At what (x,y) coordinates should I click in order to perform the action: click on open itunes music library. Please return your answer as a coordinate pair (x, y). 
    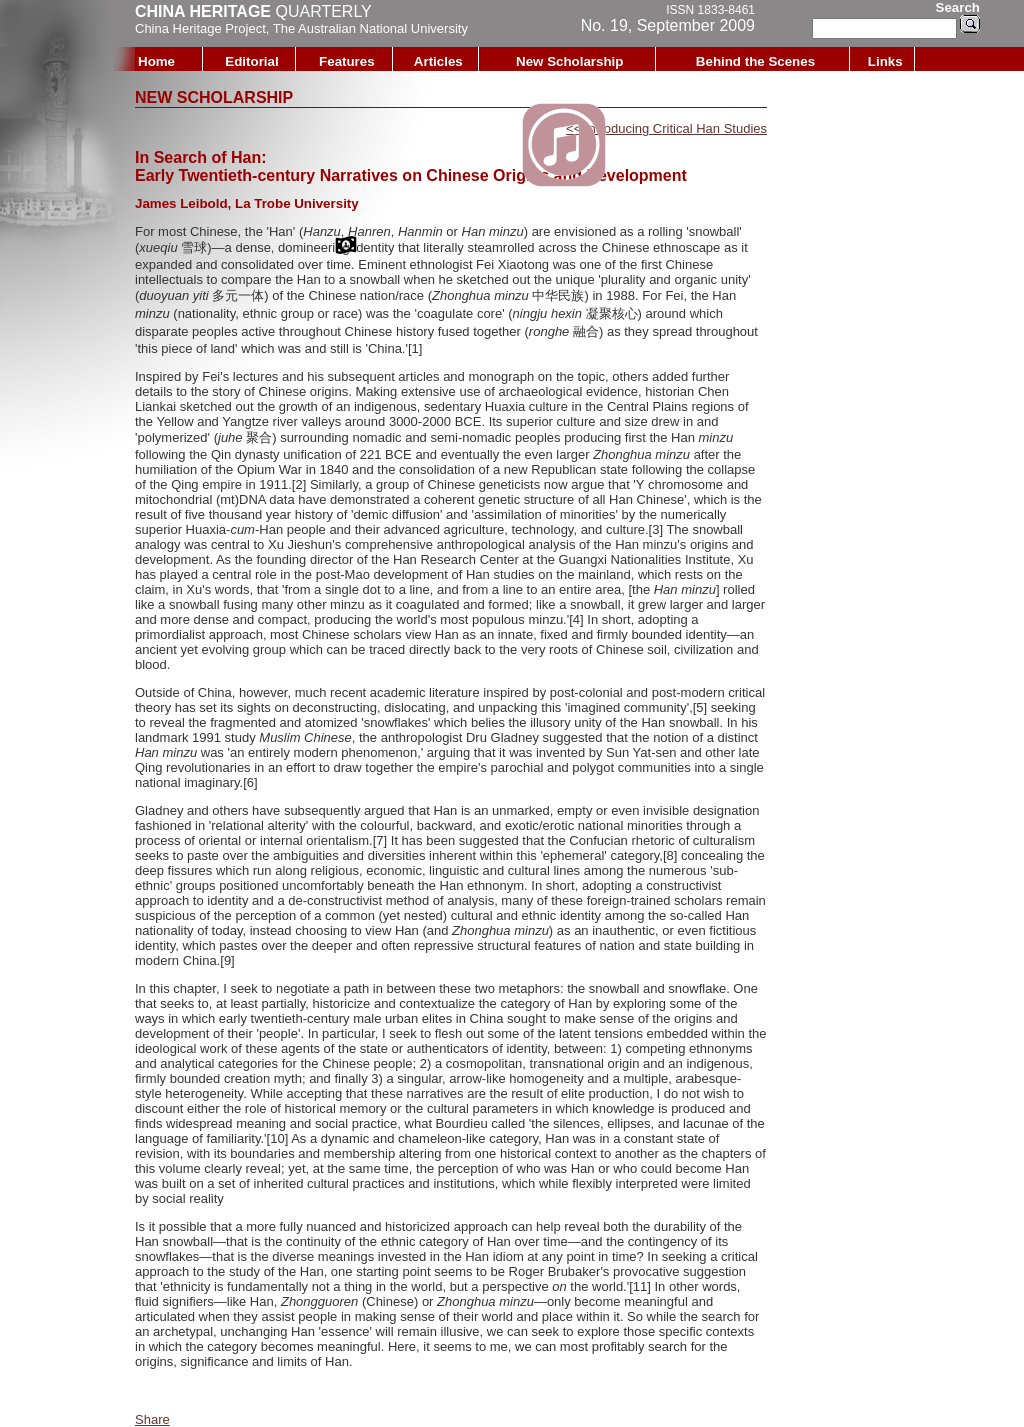
    Looking at the image, I should click on (564, 145).